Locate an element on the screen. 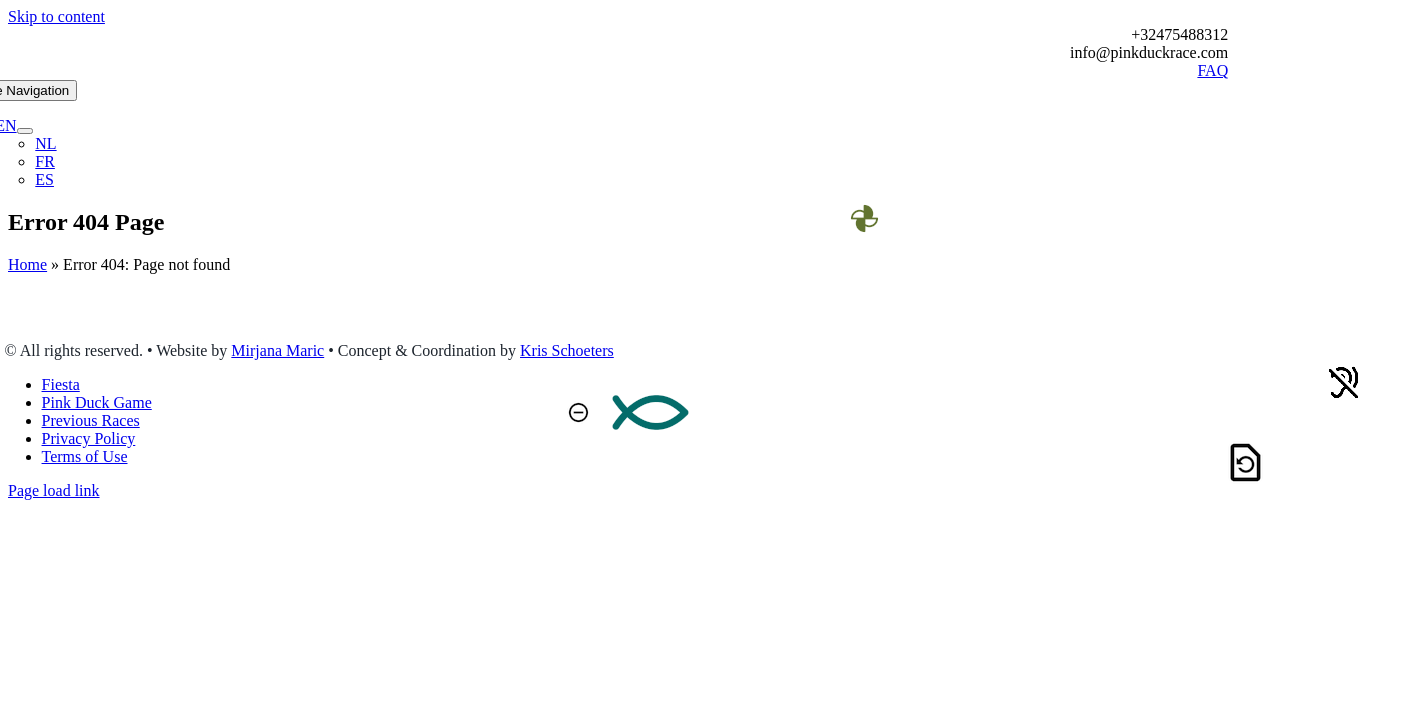  open google photos is located at coordinates (864, 218).